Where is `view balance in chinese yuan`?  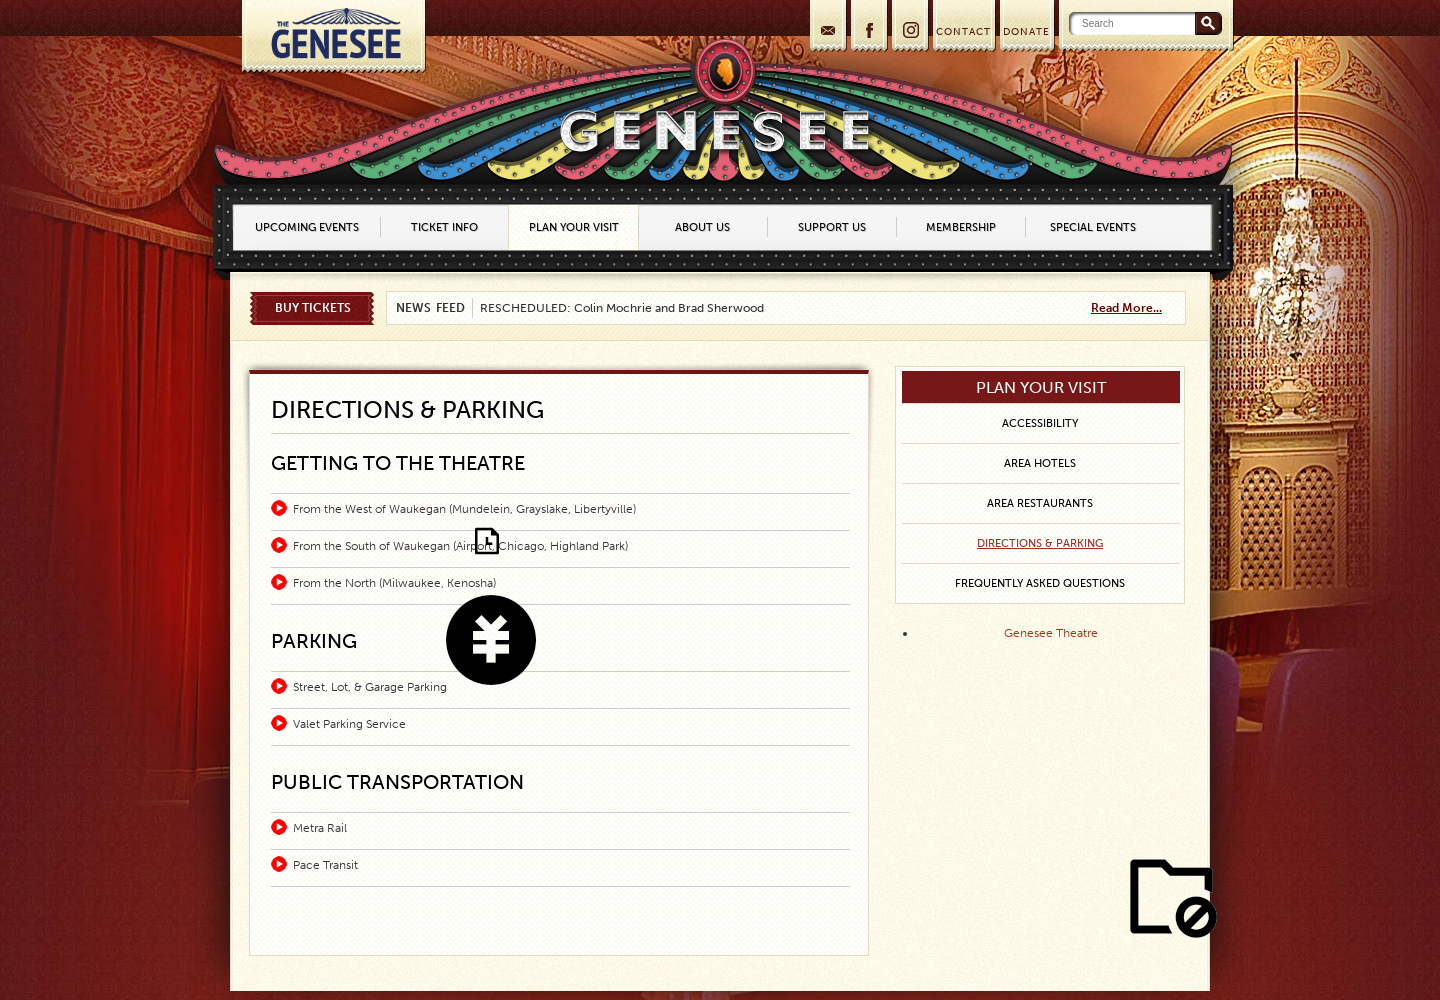
view balance in chinese yuan is located at coordinates (491, 640).